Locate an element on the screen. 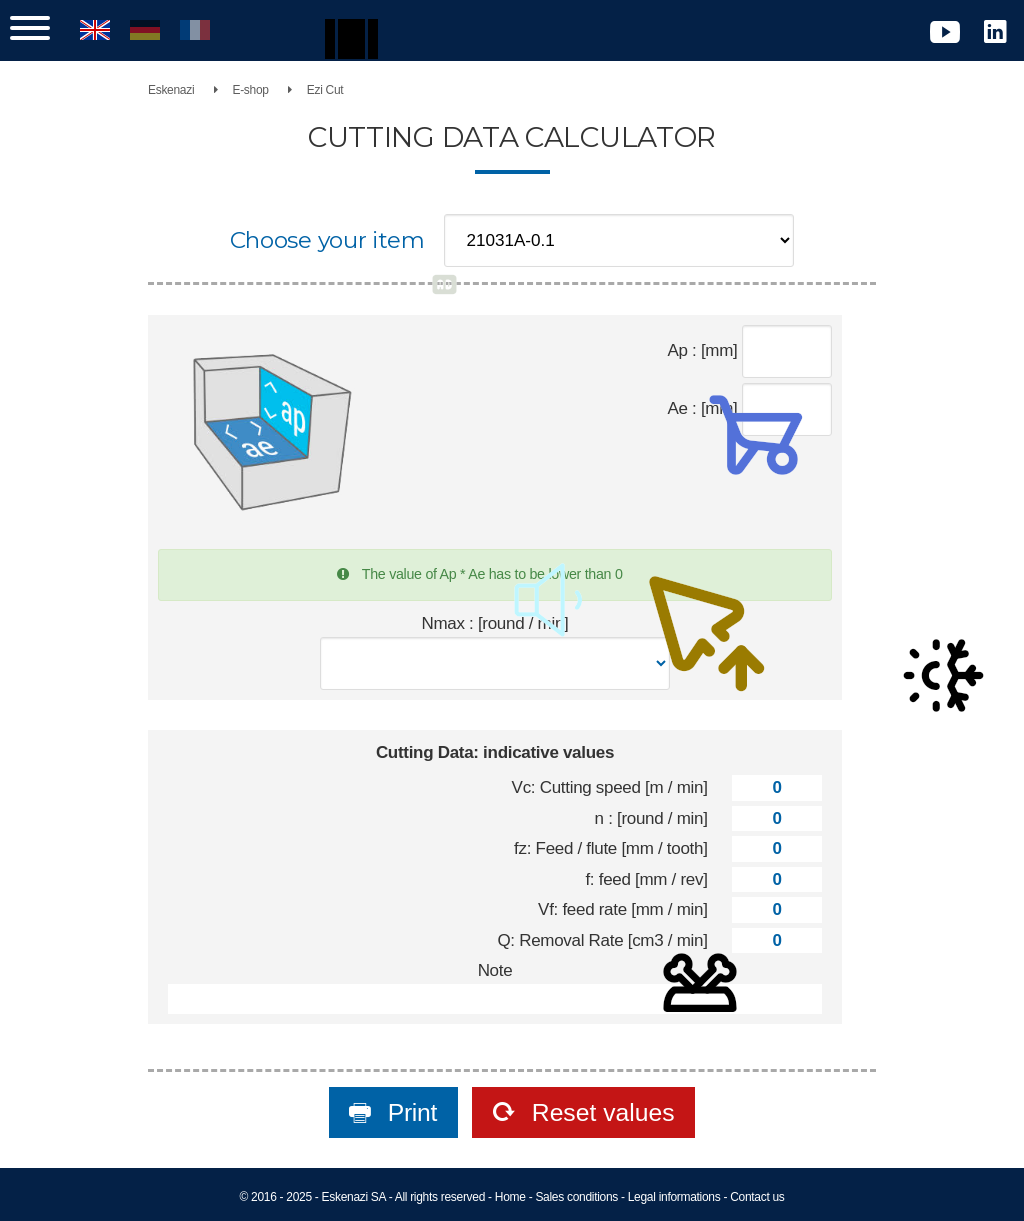 The height and width of the screenshot is (1221, 1024). scroll to top of page is located at coordinates (701, 628).